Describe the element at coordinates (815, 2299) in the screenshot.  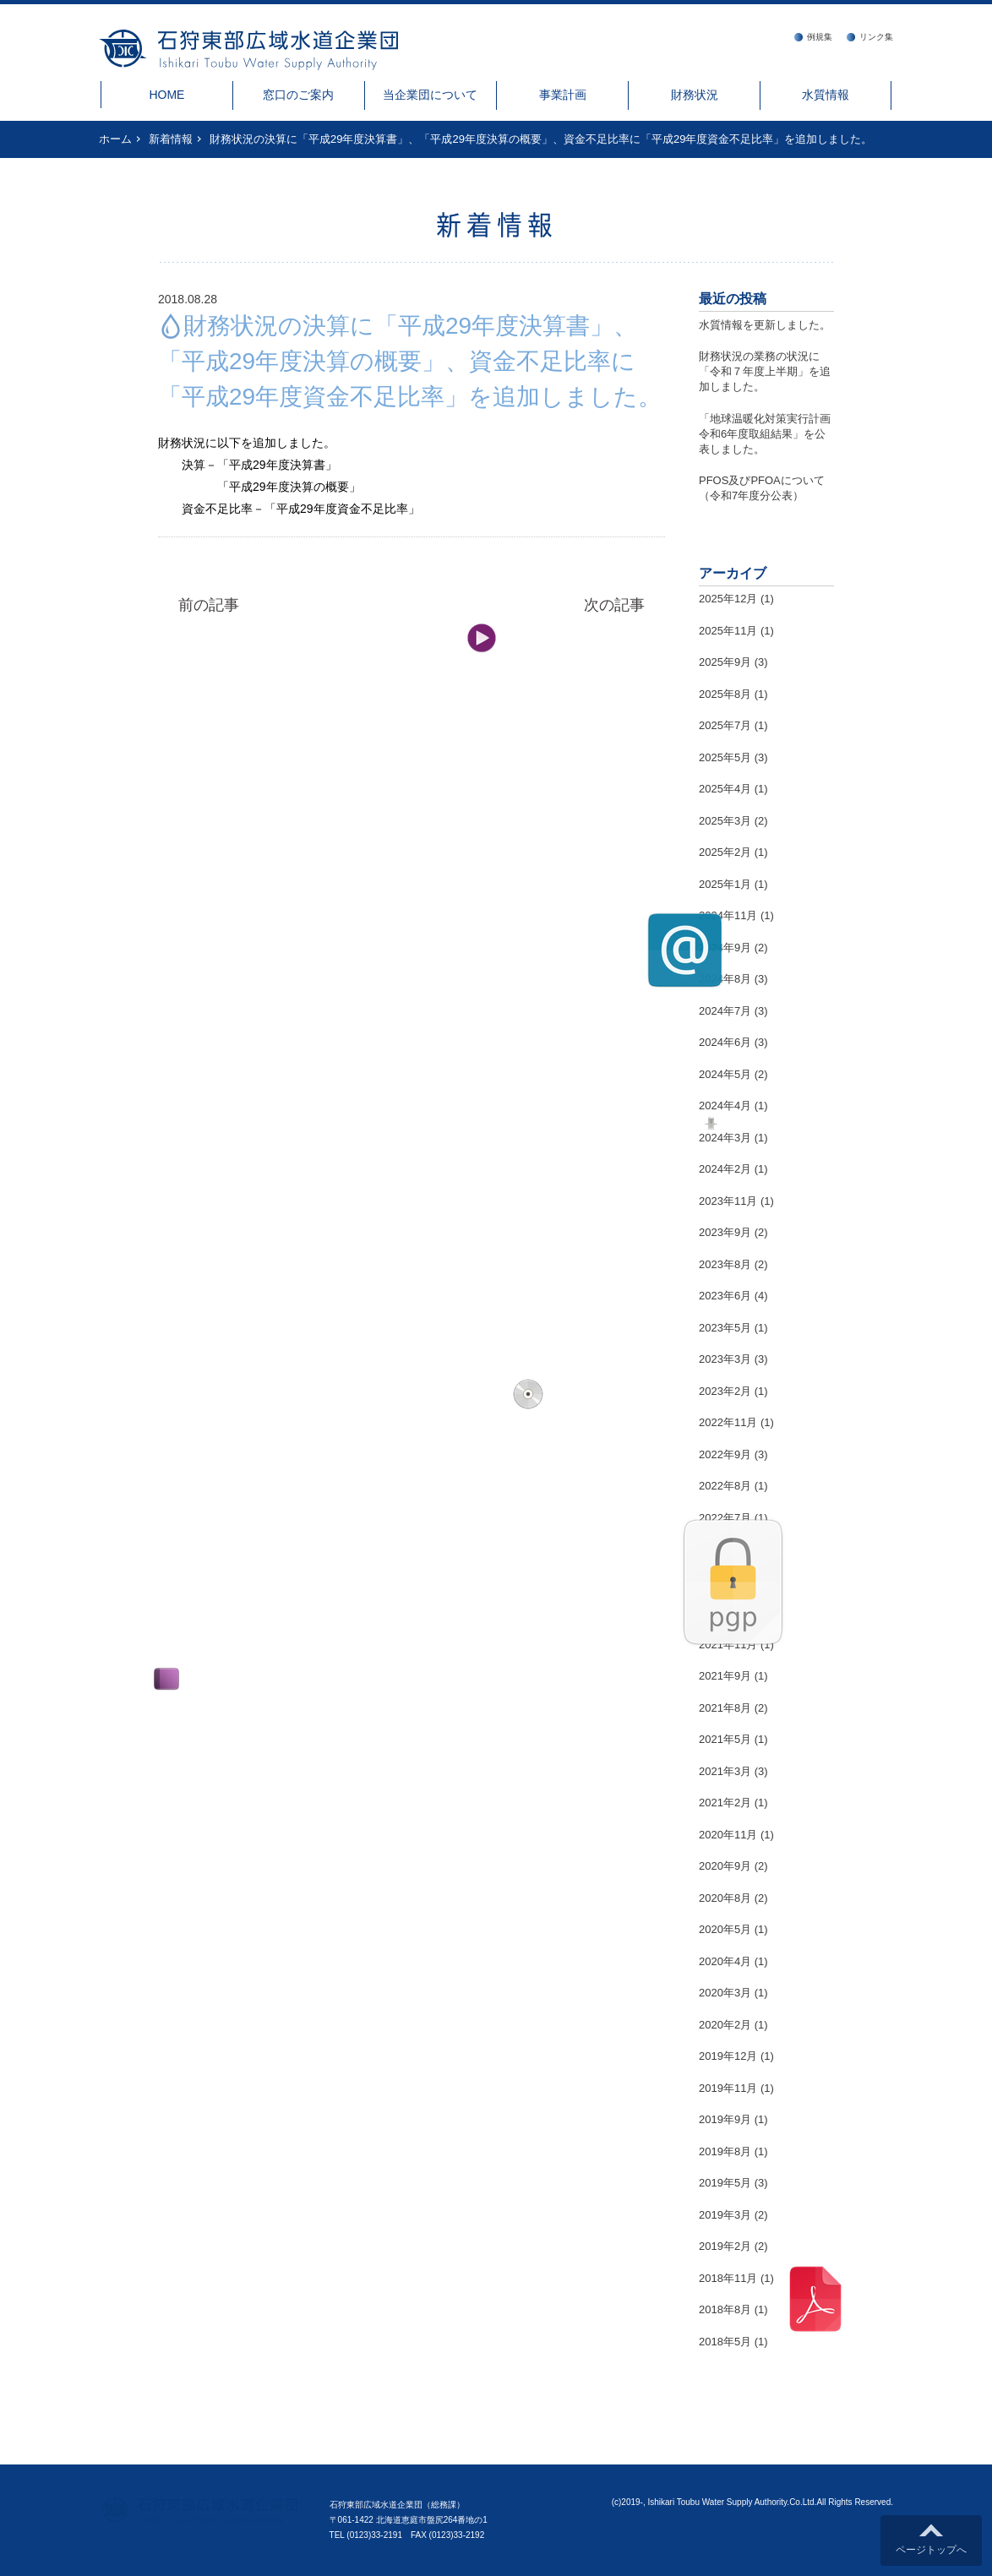
I see `open a compressed pdf document` at that location.